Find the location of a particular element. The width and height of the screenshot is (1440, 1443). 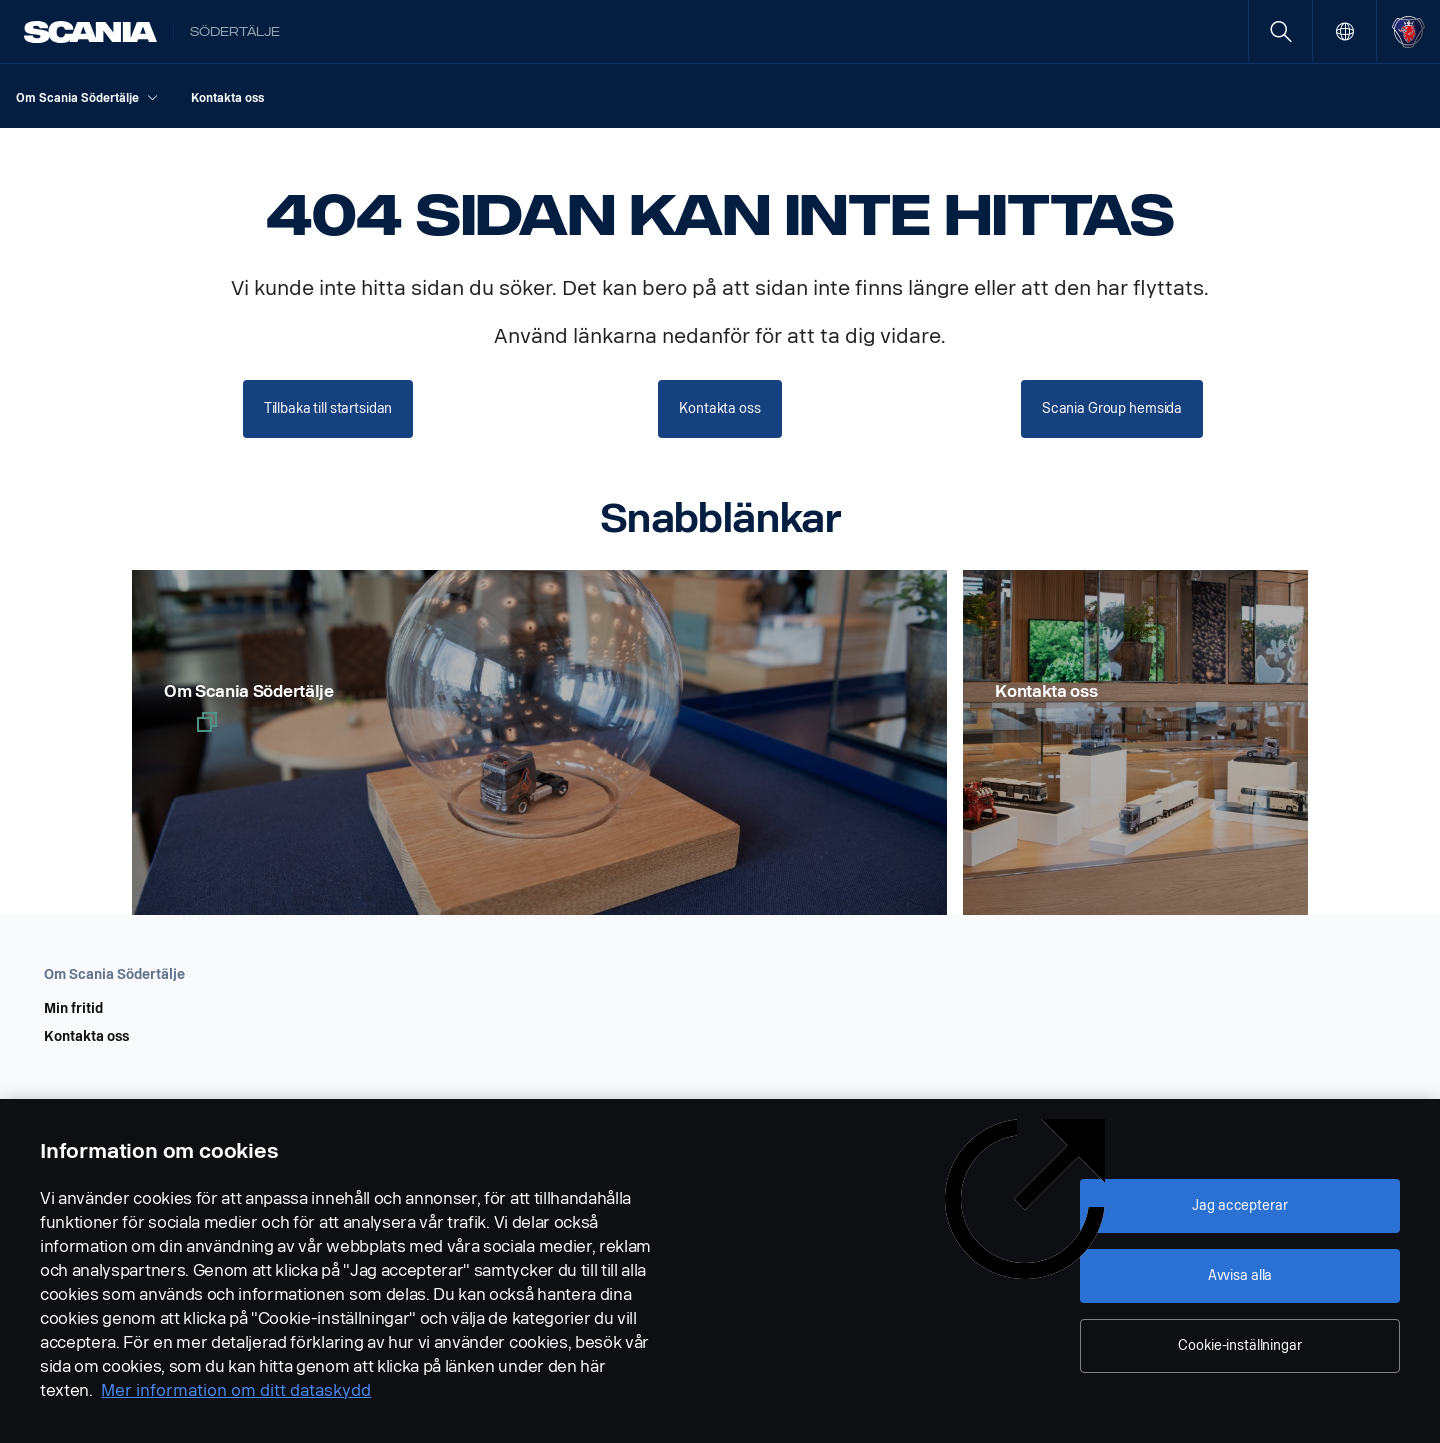

view multiple unchecked items or tasks is located at coordinates (207, 722).